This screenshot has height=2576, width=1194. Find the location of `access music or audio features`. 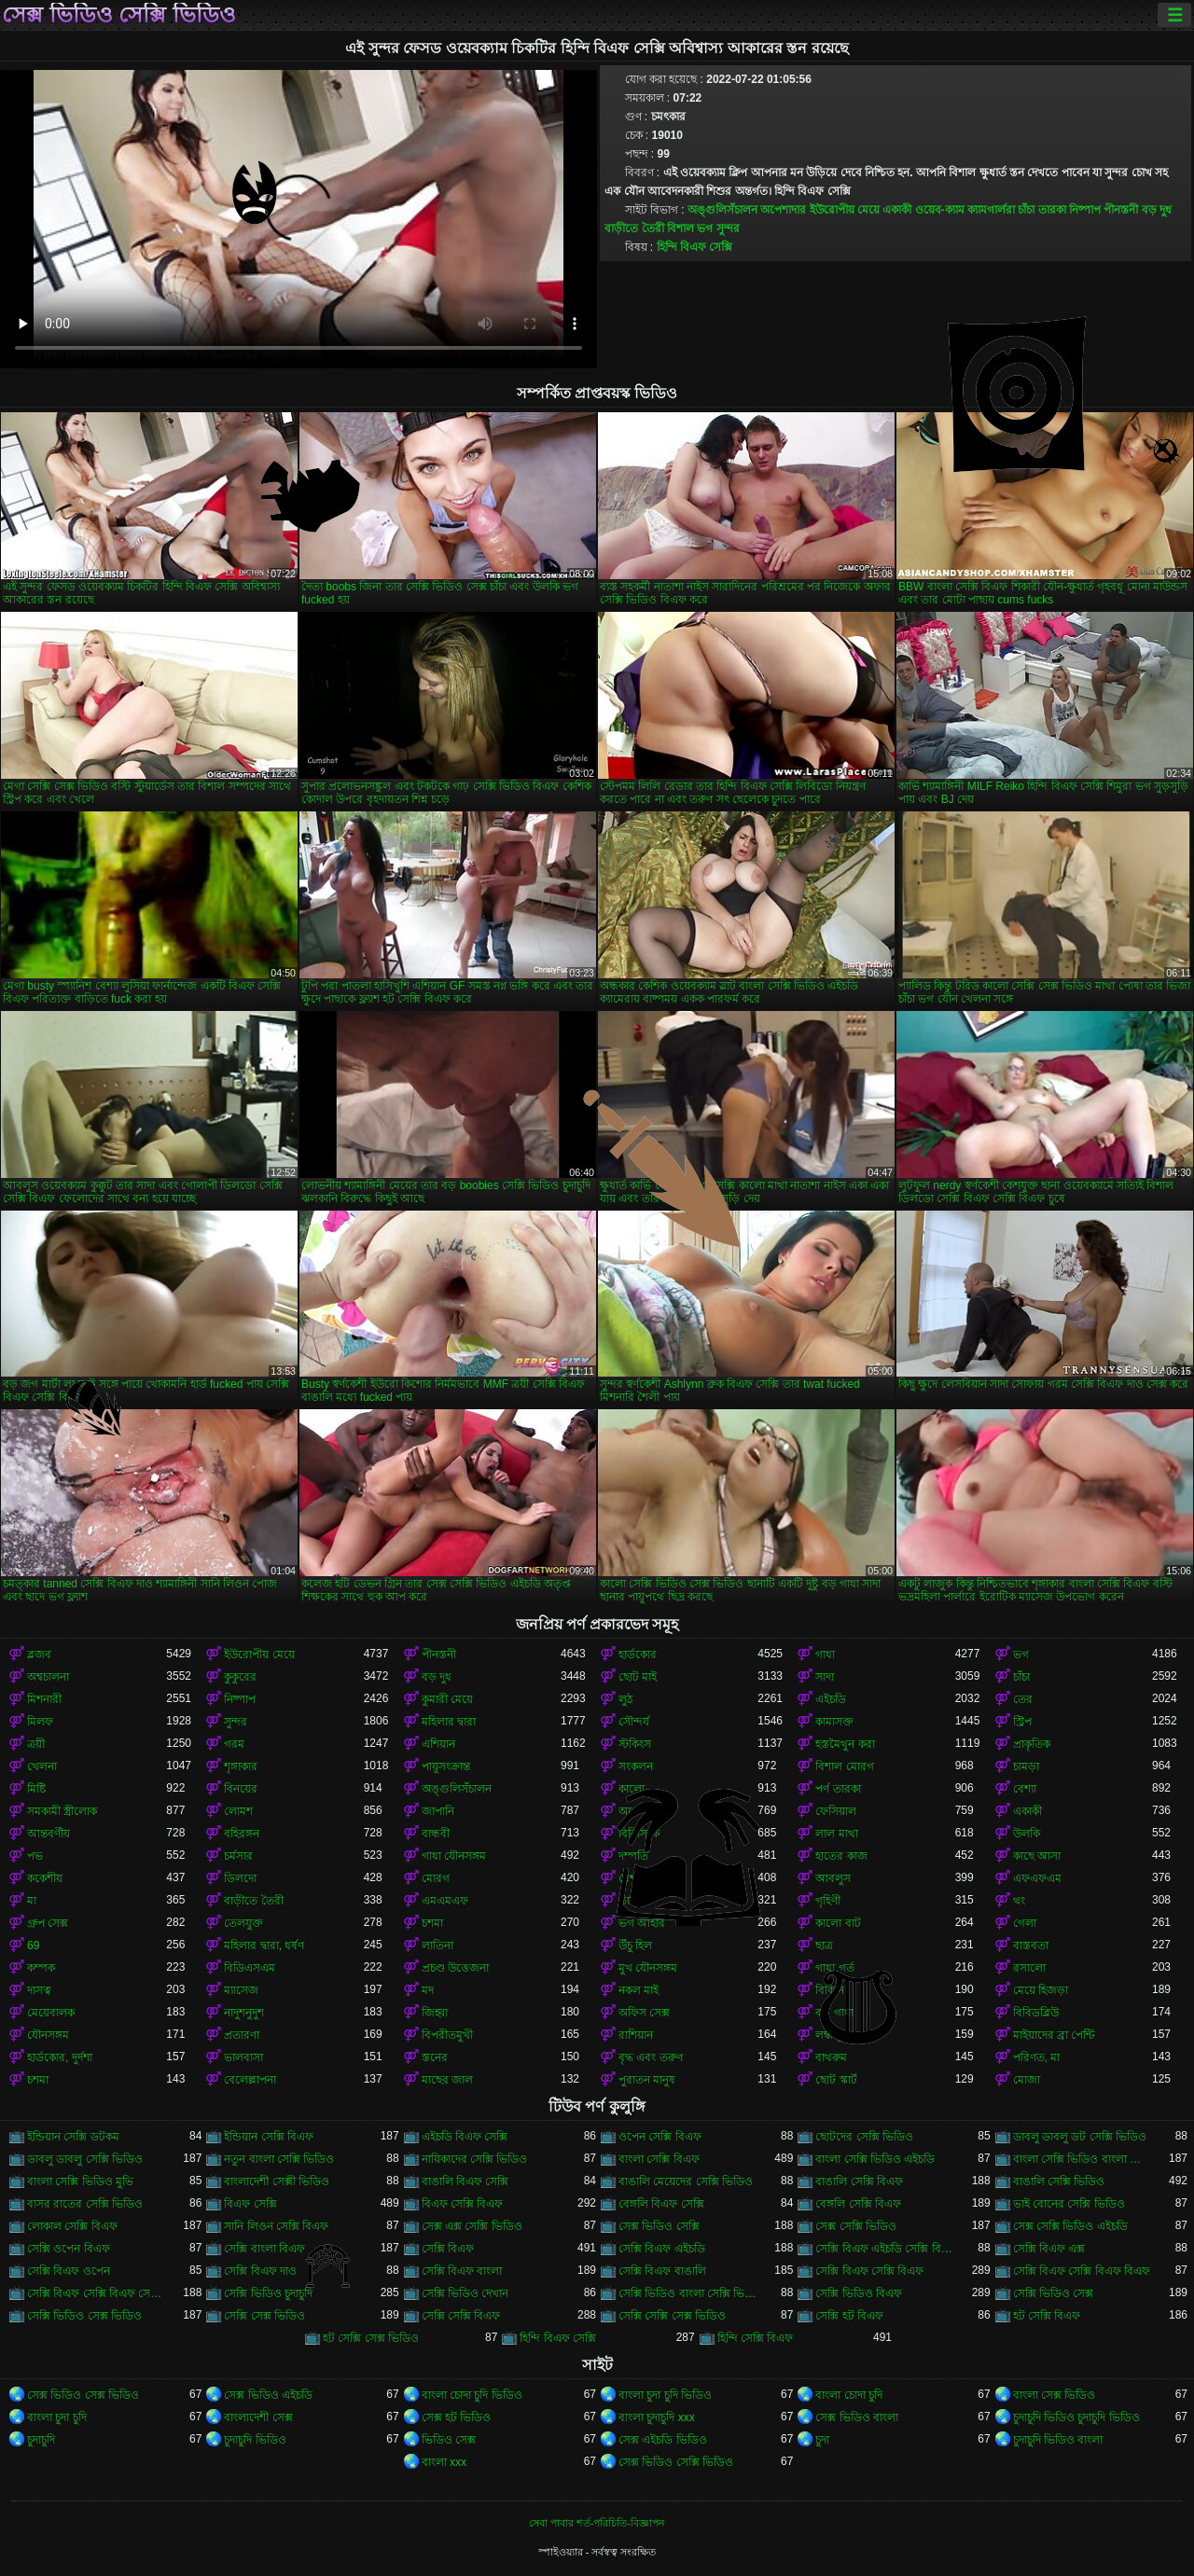

access music or audio features is located at coordinates (858, 2006).